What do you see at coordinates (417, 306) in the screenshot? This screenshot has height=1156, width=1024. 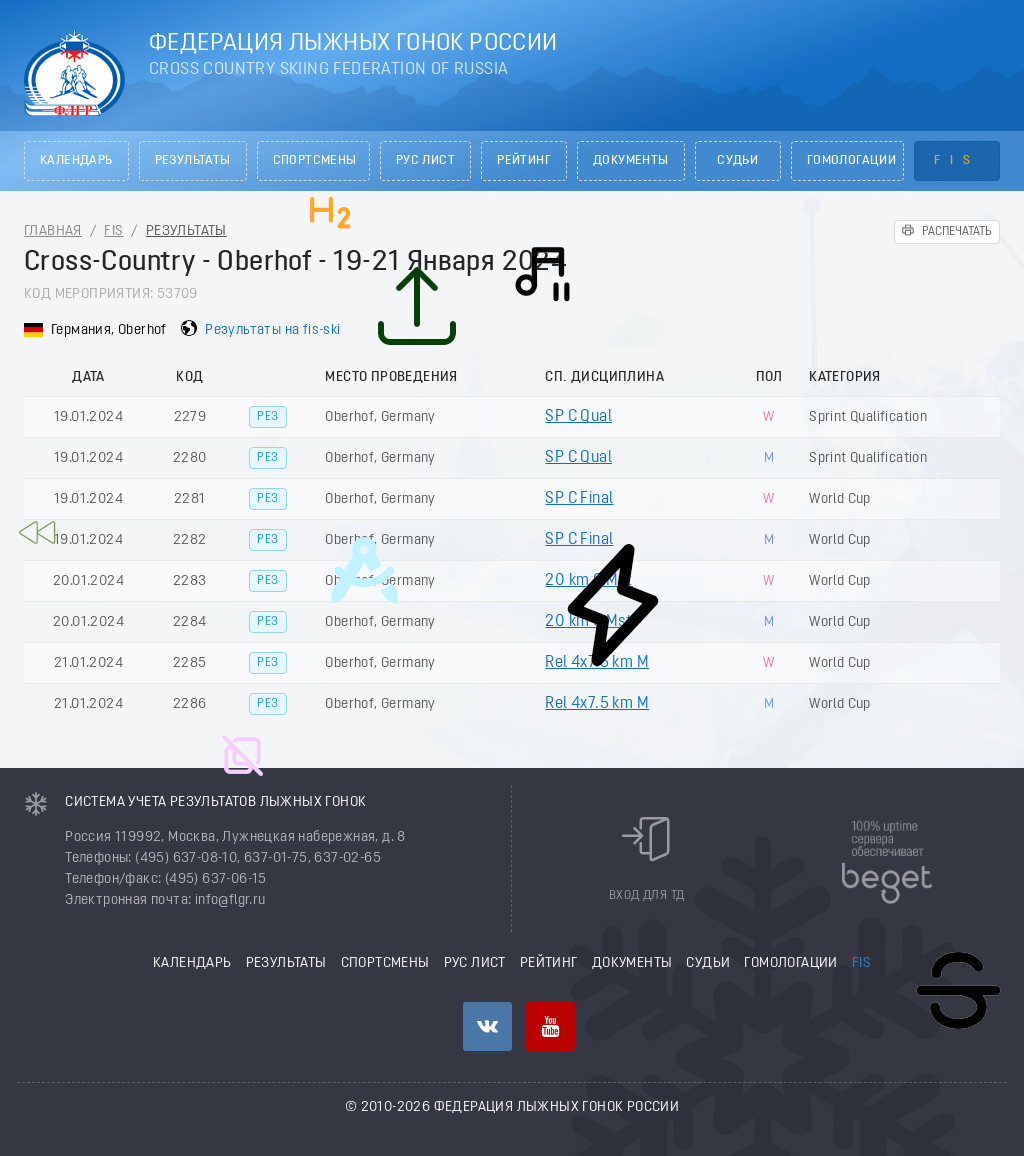 I see `upload a file or document` at bounding box center [417, 306].